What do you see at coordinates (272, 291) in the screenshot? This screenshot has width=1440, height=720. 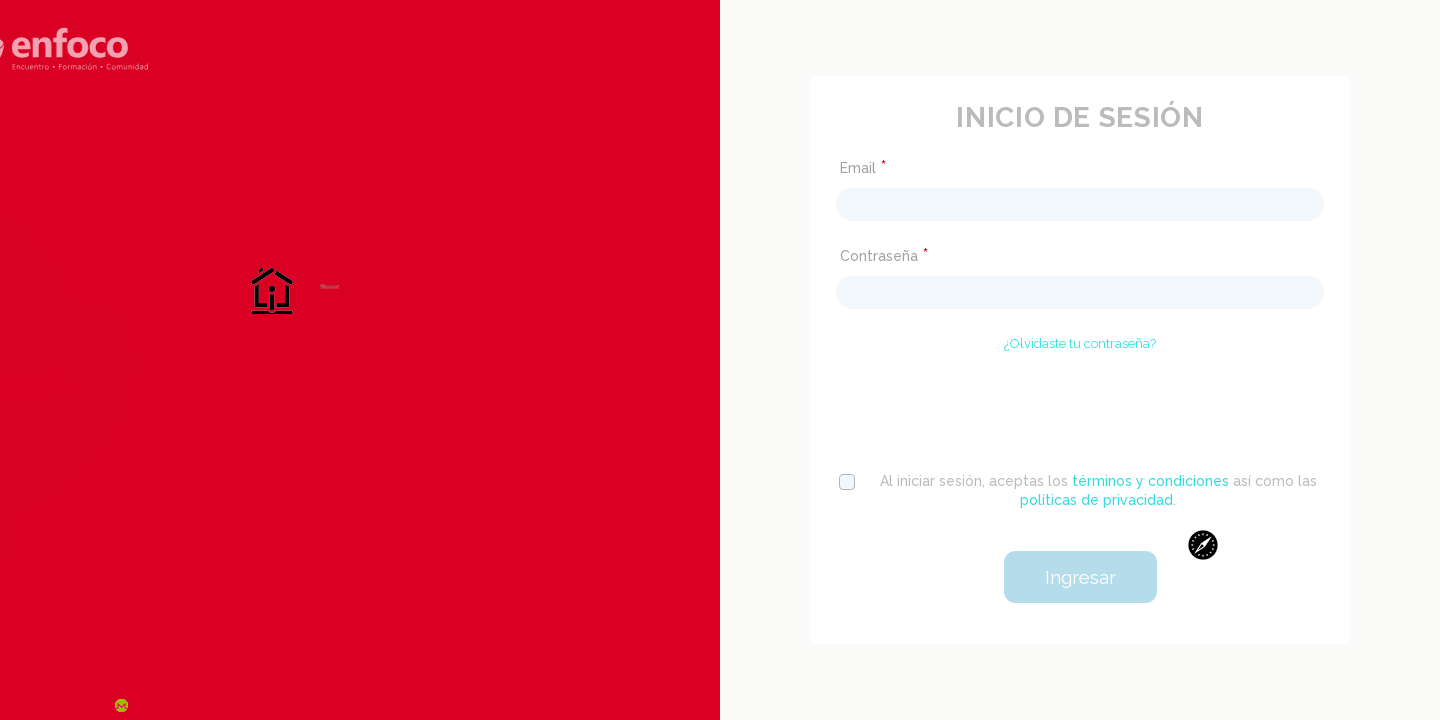 I see `Iconify logo - open source icon framework` at bounding box center [272, 291].